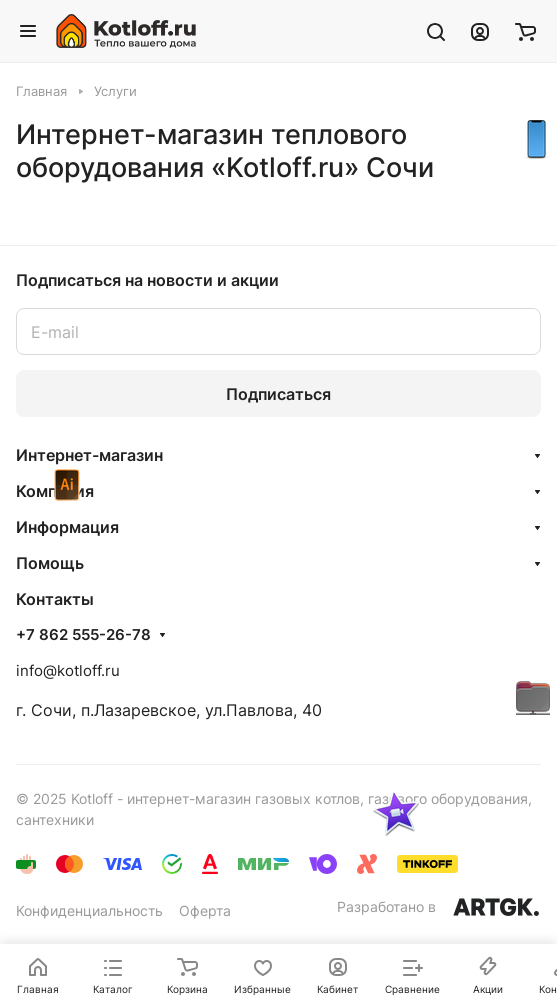 Image resolution: width=557 pixels, height=1005 pixels. Describe the element at coordinates (396, 813) in the screenshot. I see `open iMovie video editing application` at that location.